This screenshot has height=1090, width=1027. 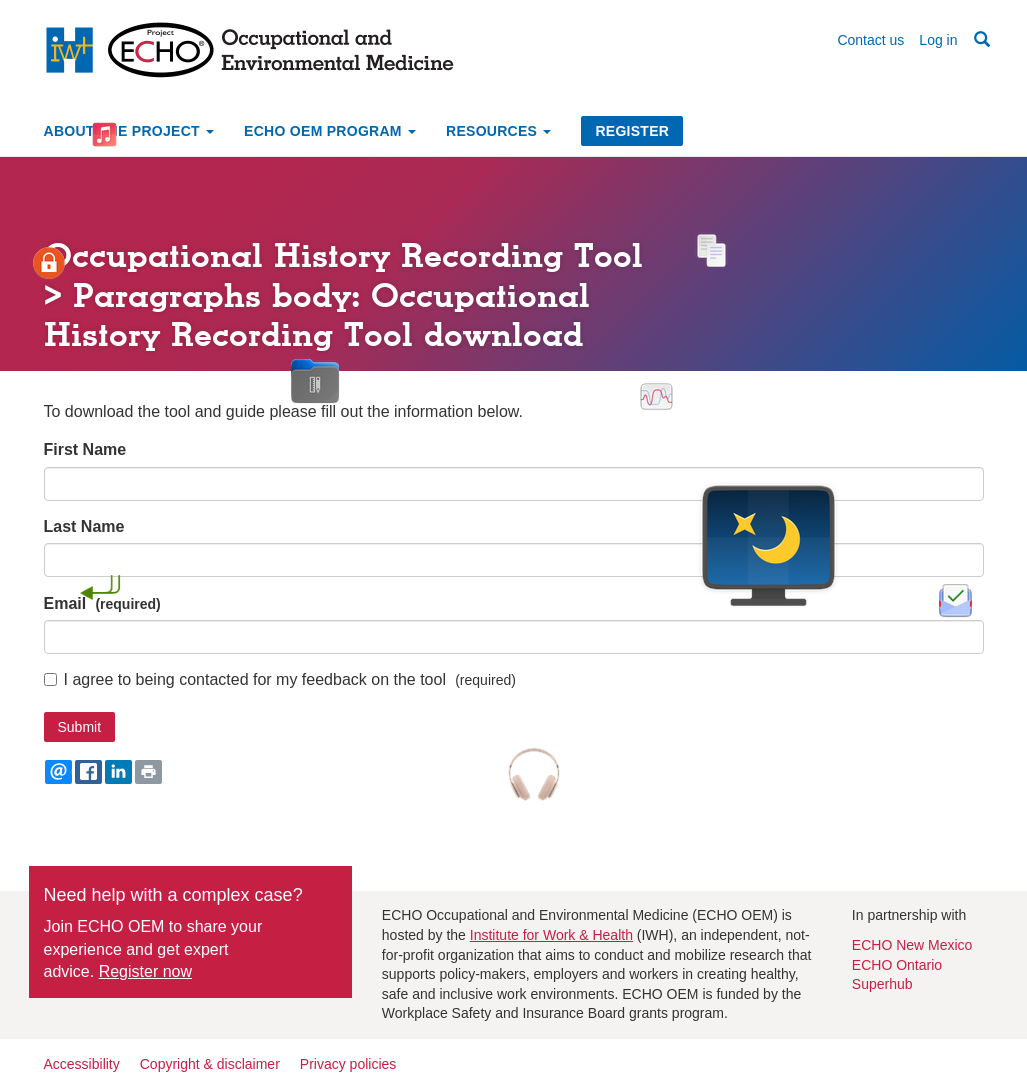 I want to click on lock the screen, so click(x=49, y=263).